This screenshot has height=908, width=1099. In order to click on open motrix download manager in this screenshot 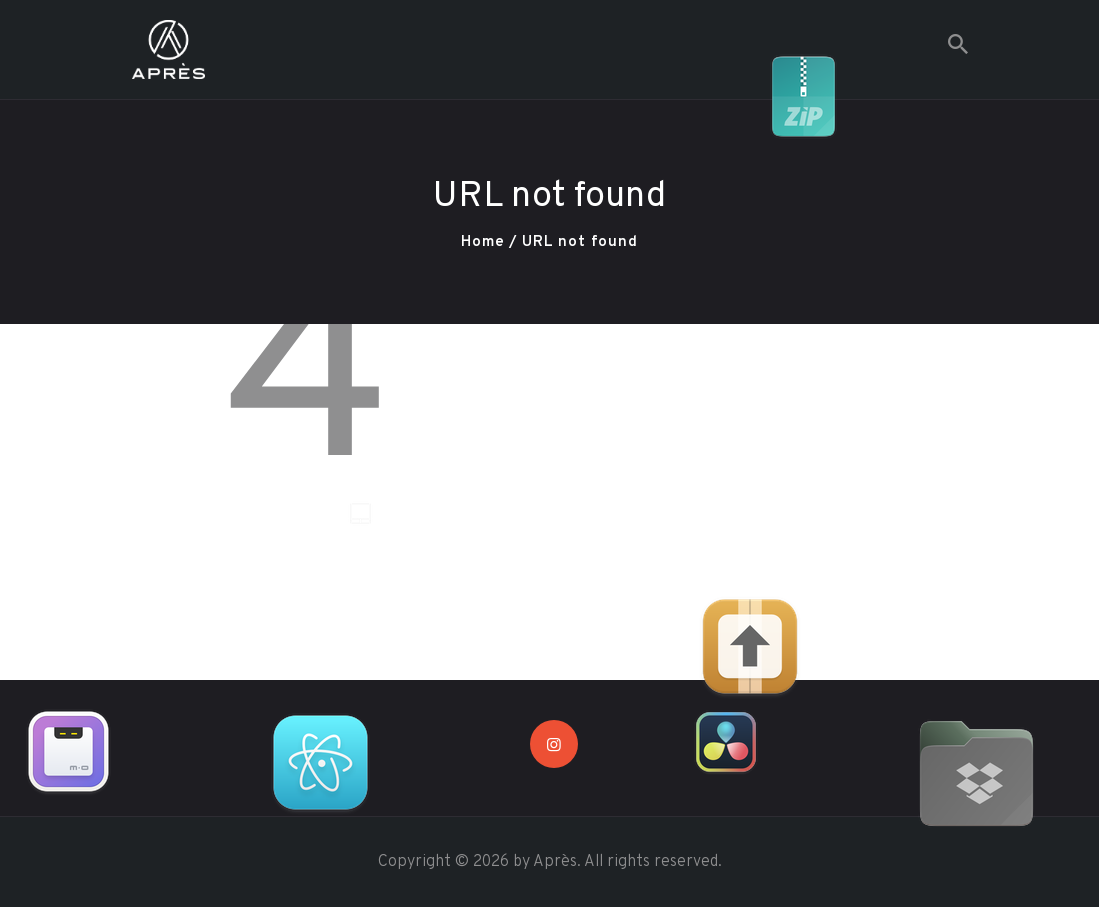, I will do `click(68, 751)`.